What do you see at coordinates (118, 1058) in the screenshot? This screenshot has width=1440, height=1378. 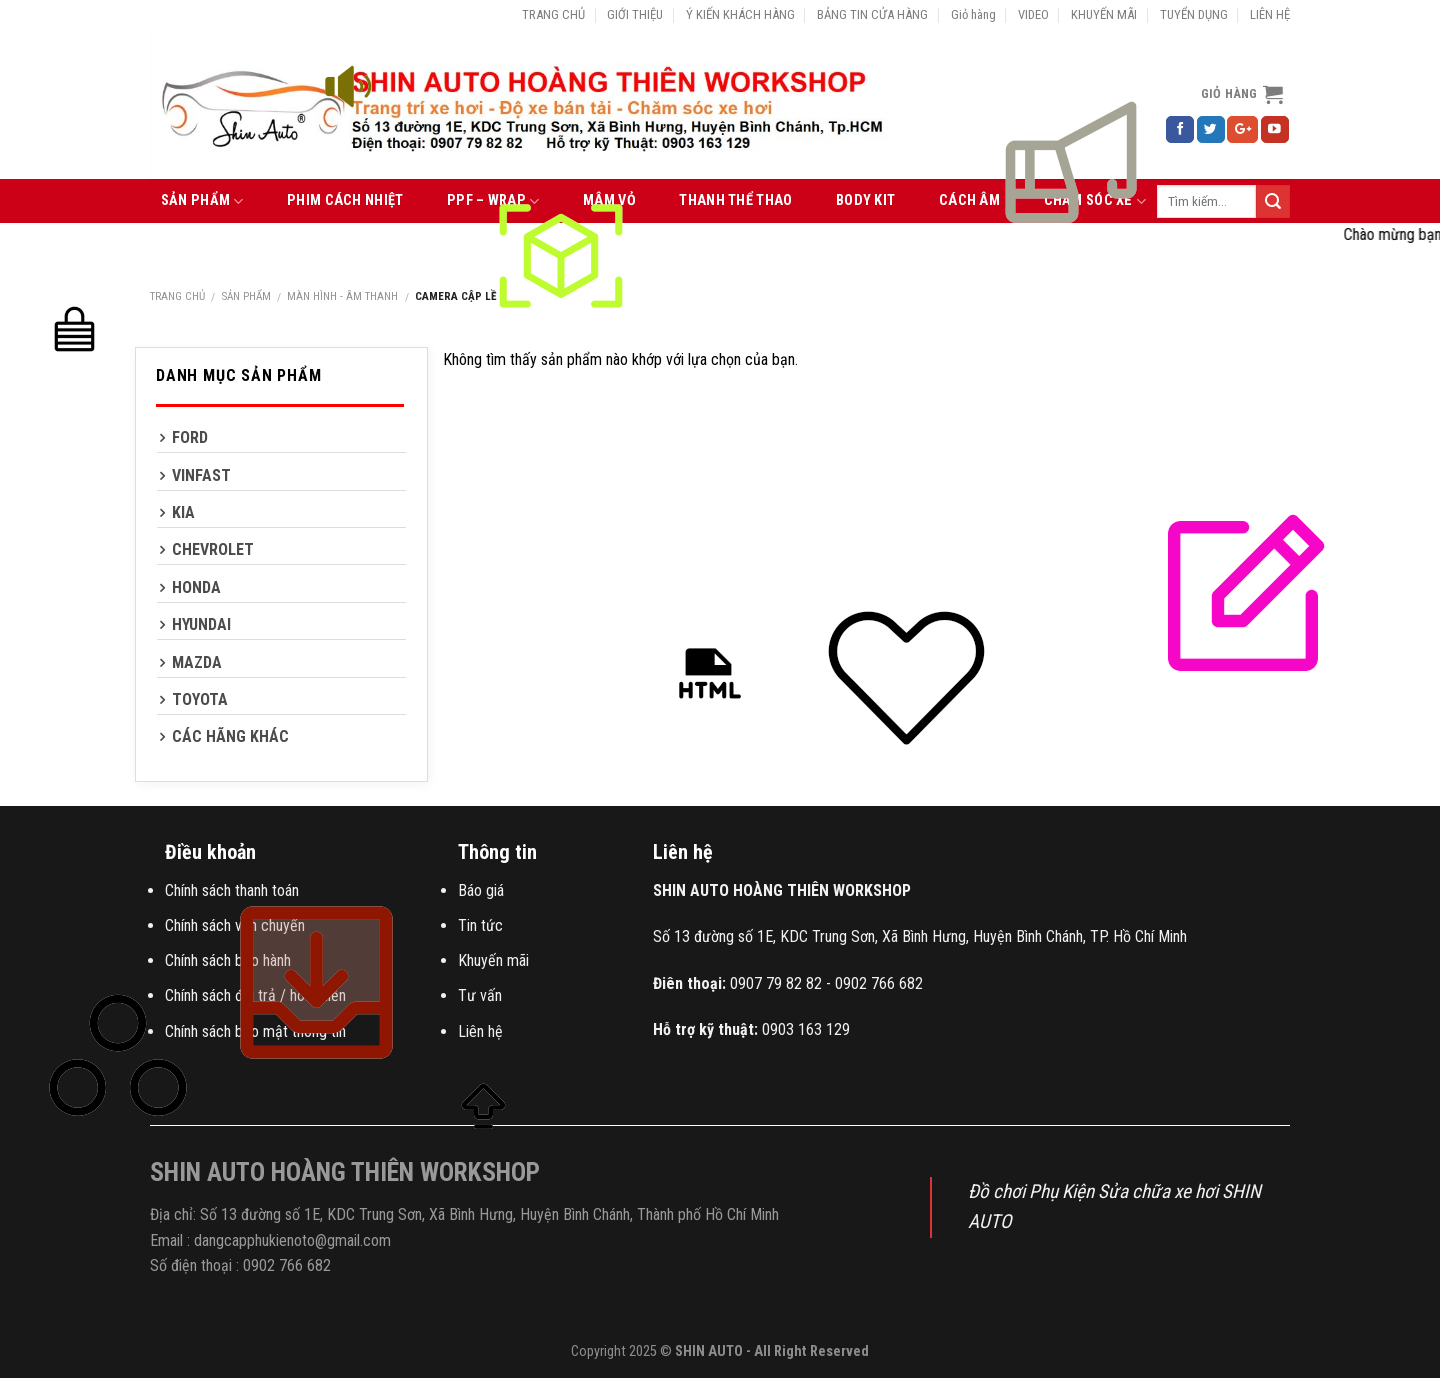 I see `group or cluster related items` at bounding box center [118, 1058].